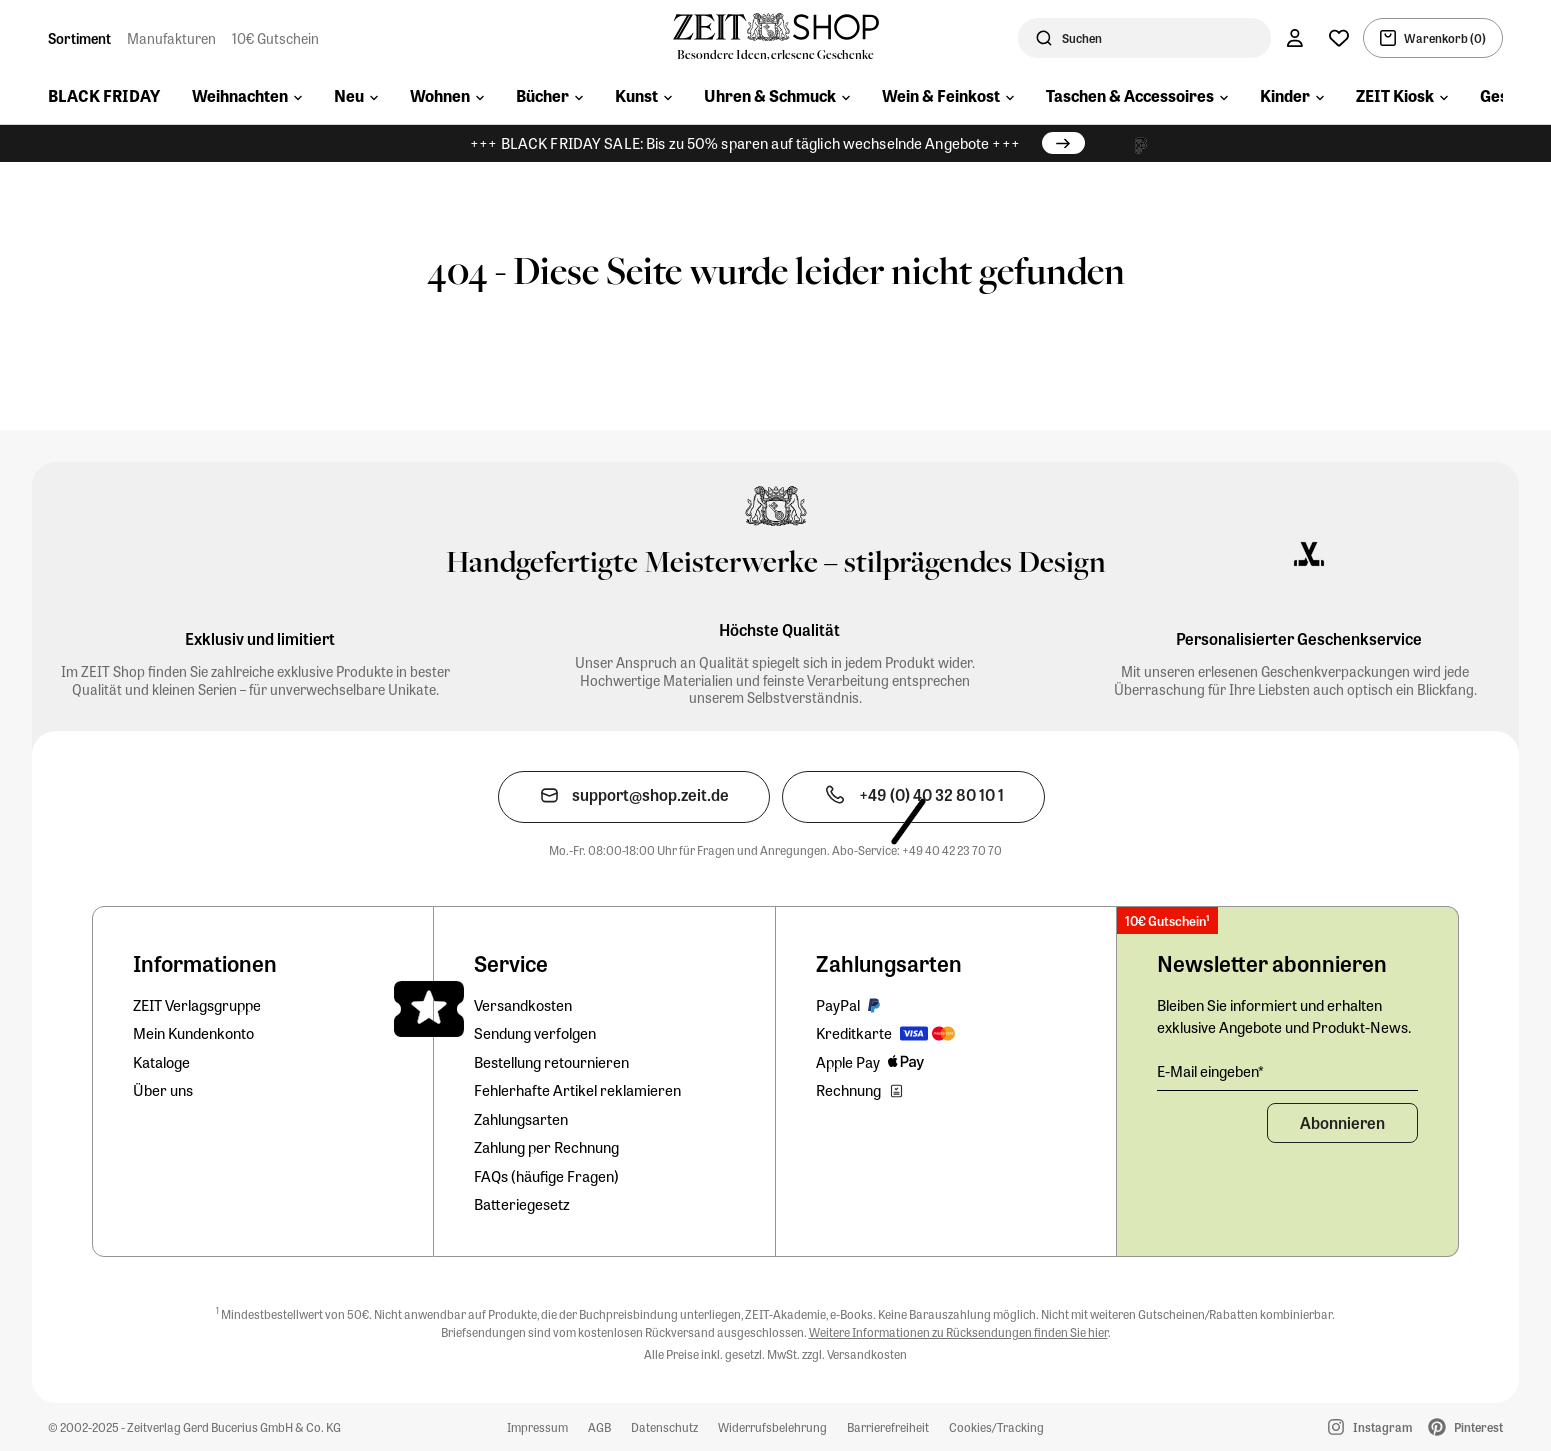 Image resolution: width=1551 pixels, height=1451 pixels. What do you see at coordinates (908, 821) in the screenshot?
I see `indicates a disabled or unavailable feature` at bounding box center [908, 821].